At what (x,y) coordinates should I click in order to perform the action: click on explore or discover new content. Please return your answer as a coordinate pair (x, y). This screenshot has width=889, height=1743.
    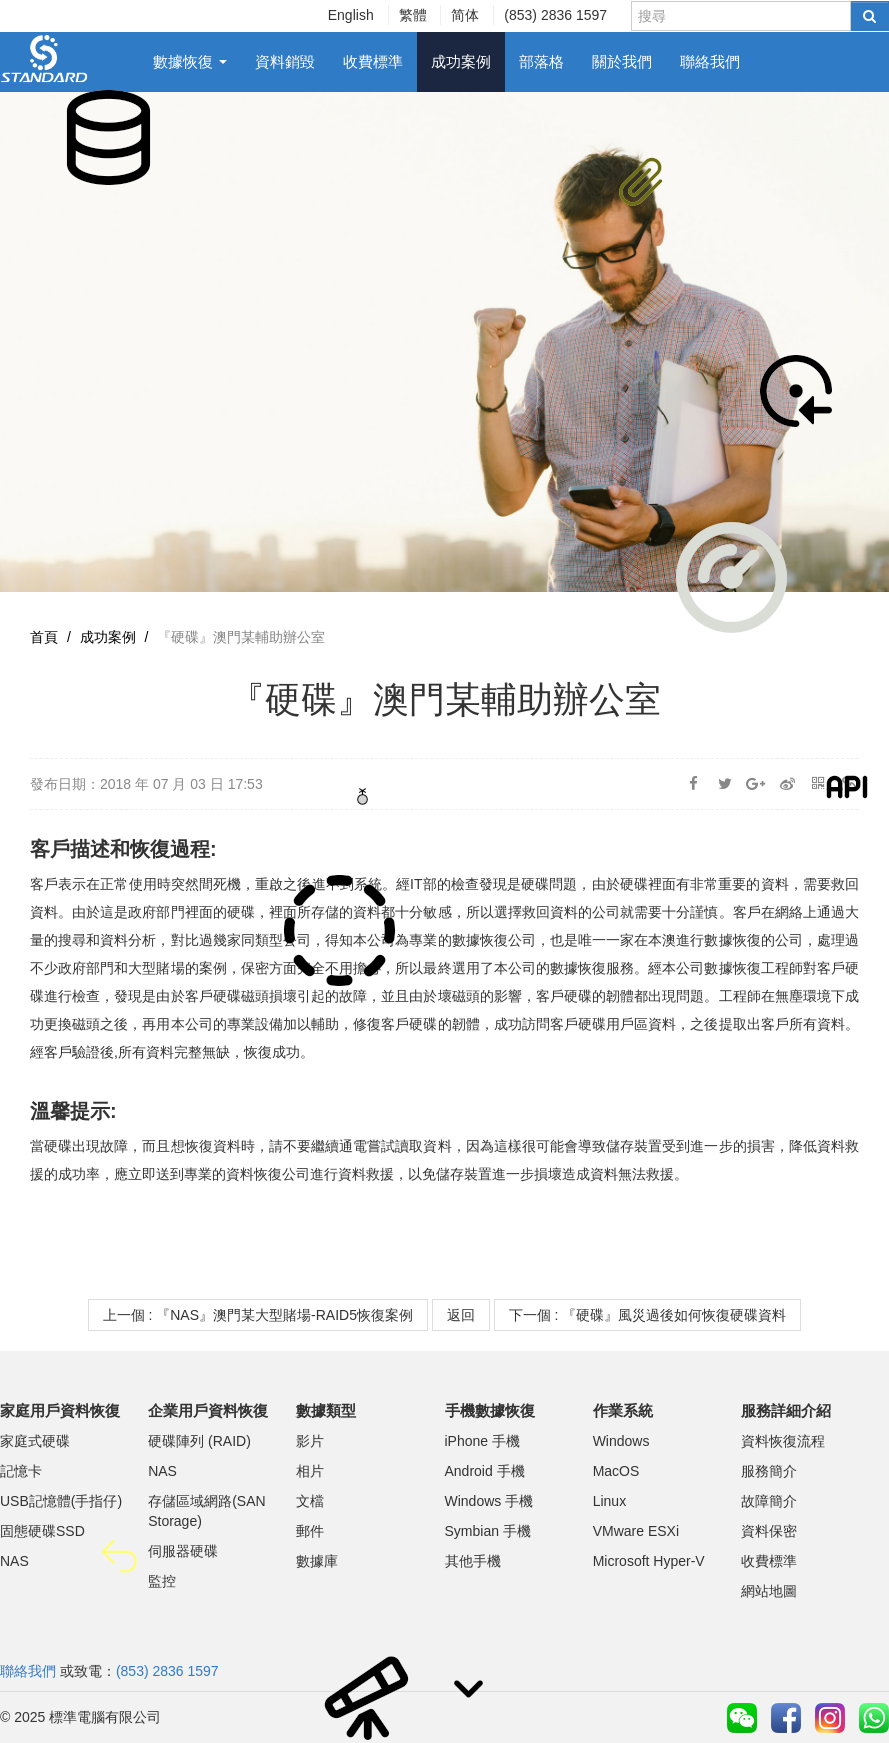
    Looking at the image, I should click on (366, 1697).